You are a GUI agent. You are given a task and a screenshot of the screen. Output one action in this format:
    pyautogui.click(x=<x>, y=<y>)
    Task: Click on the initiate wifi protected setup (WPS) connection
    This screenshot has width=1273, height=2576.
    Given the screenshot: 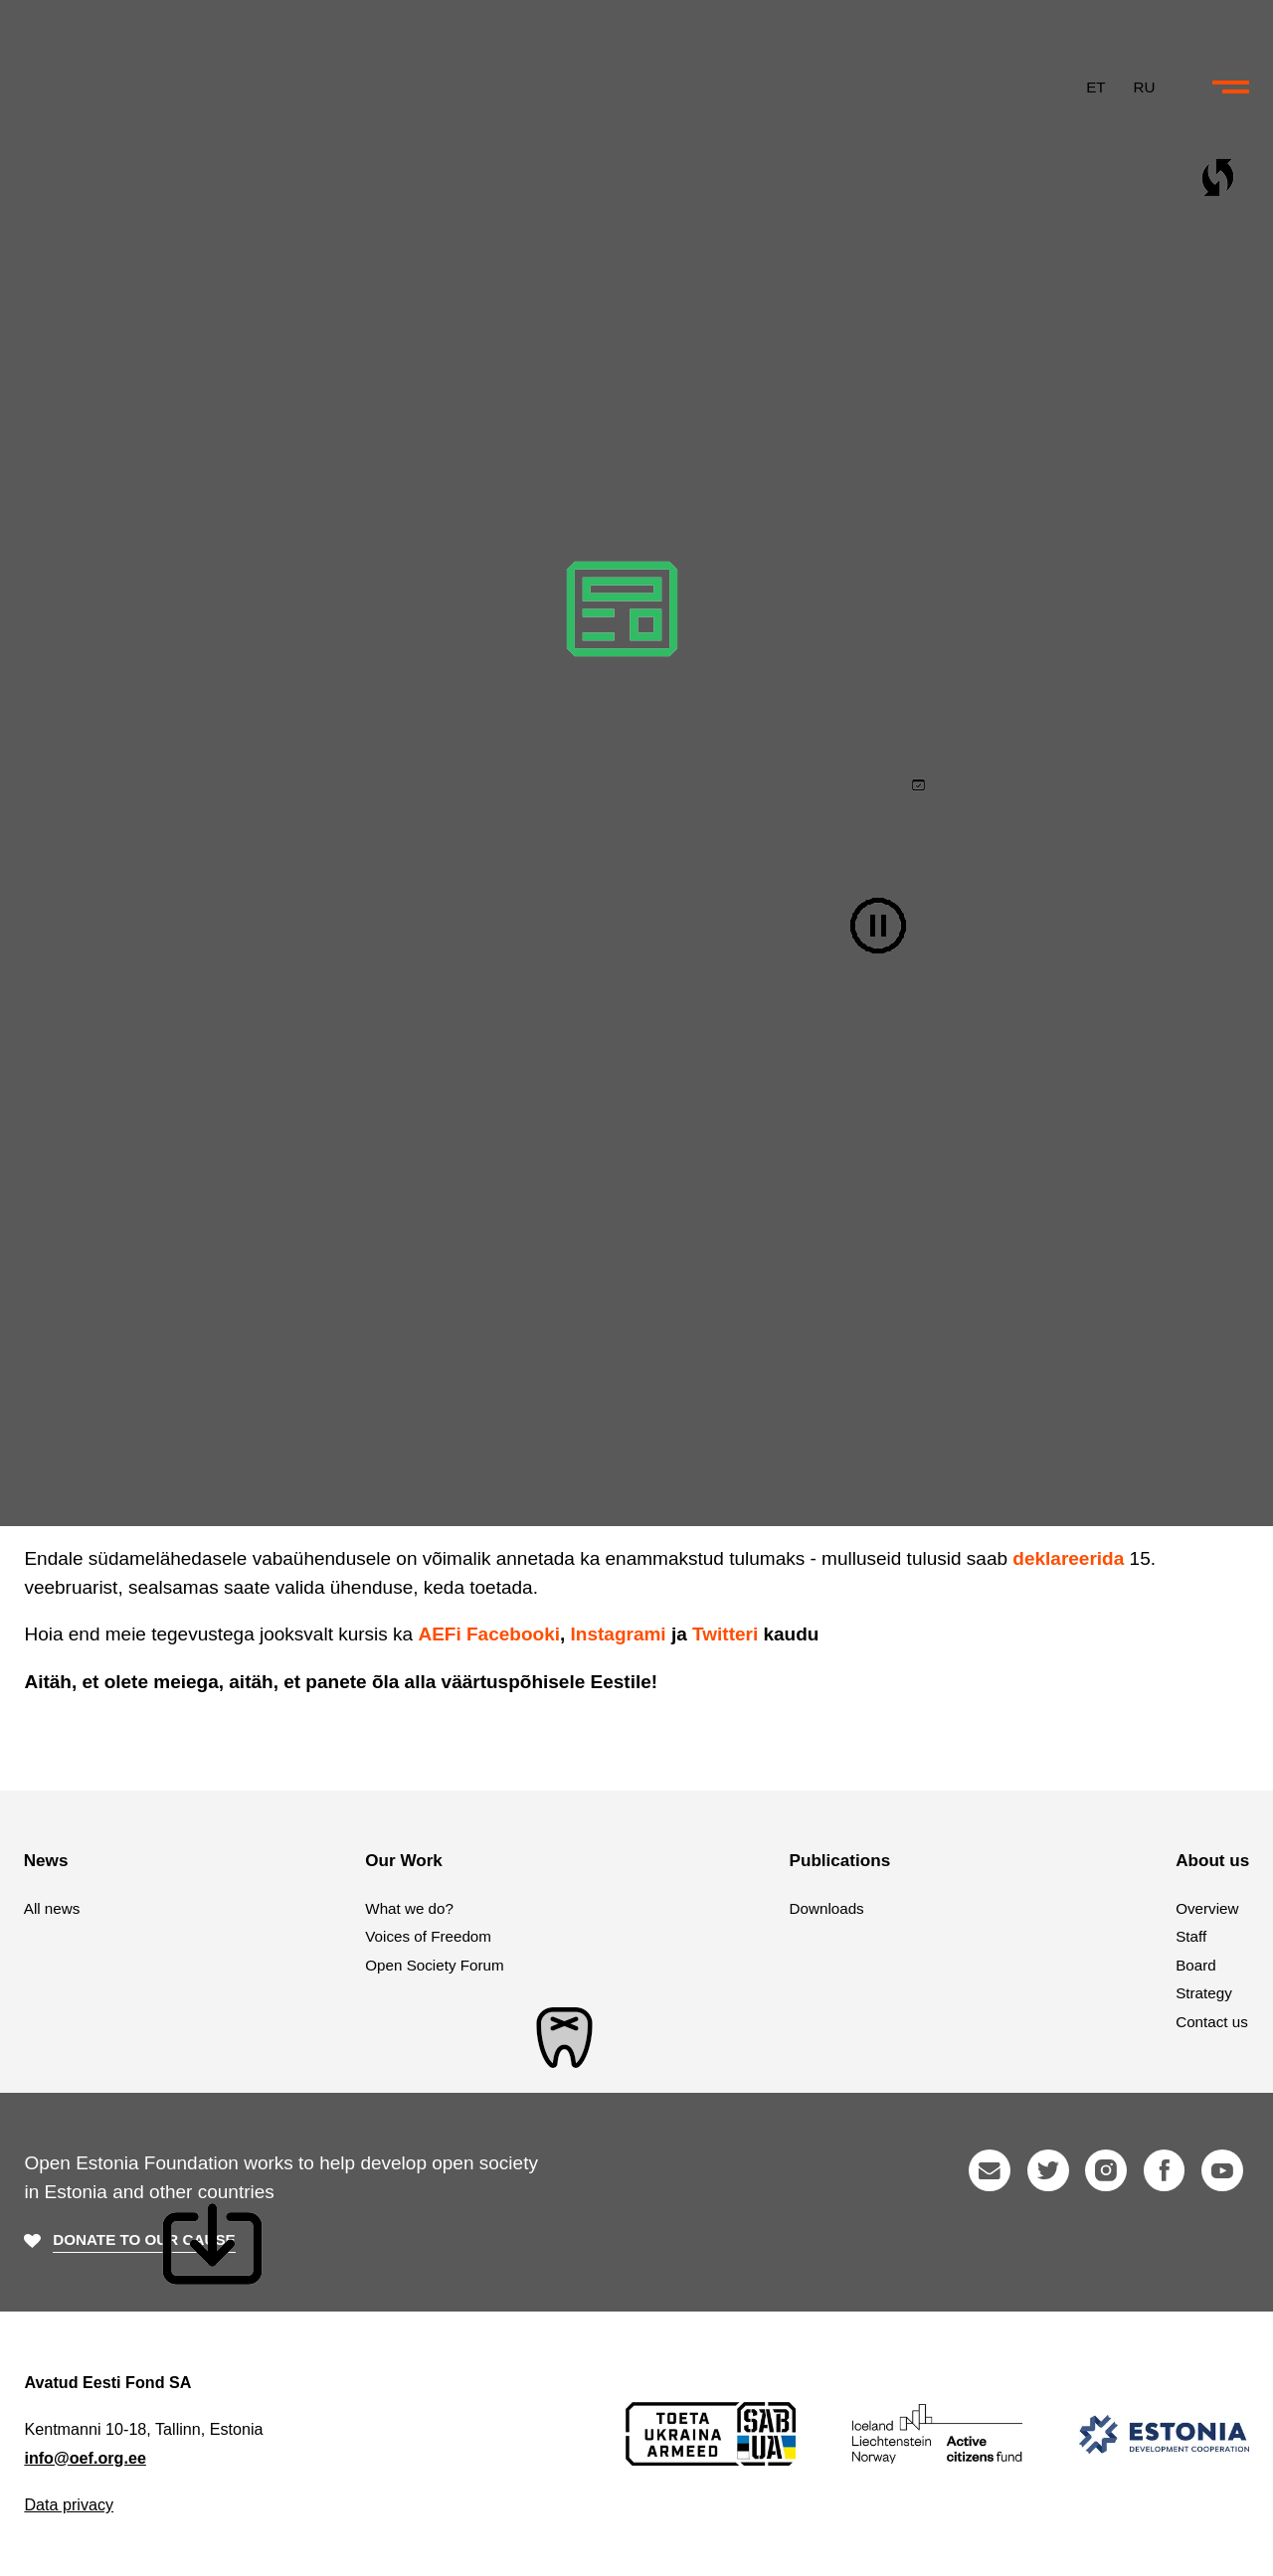 What is the action you would take?
    pyautogui.click(x=1217, y=177)
    